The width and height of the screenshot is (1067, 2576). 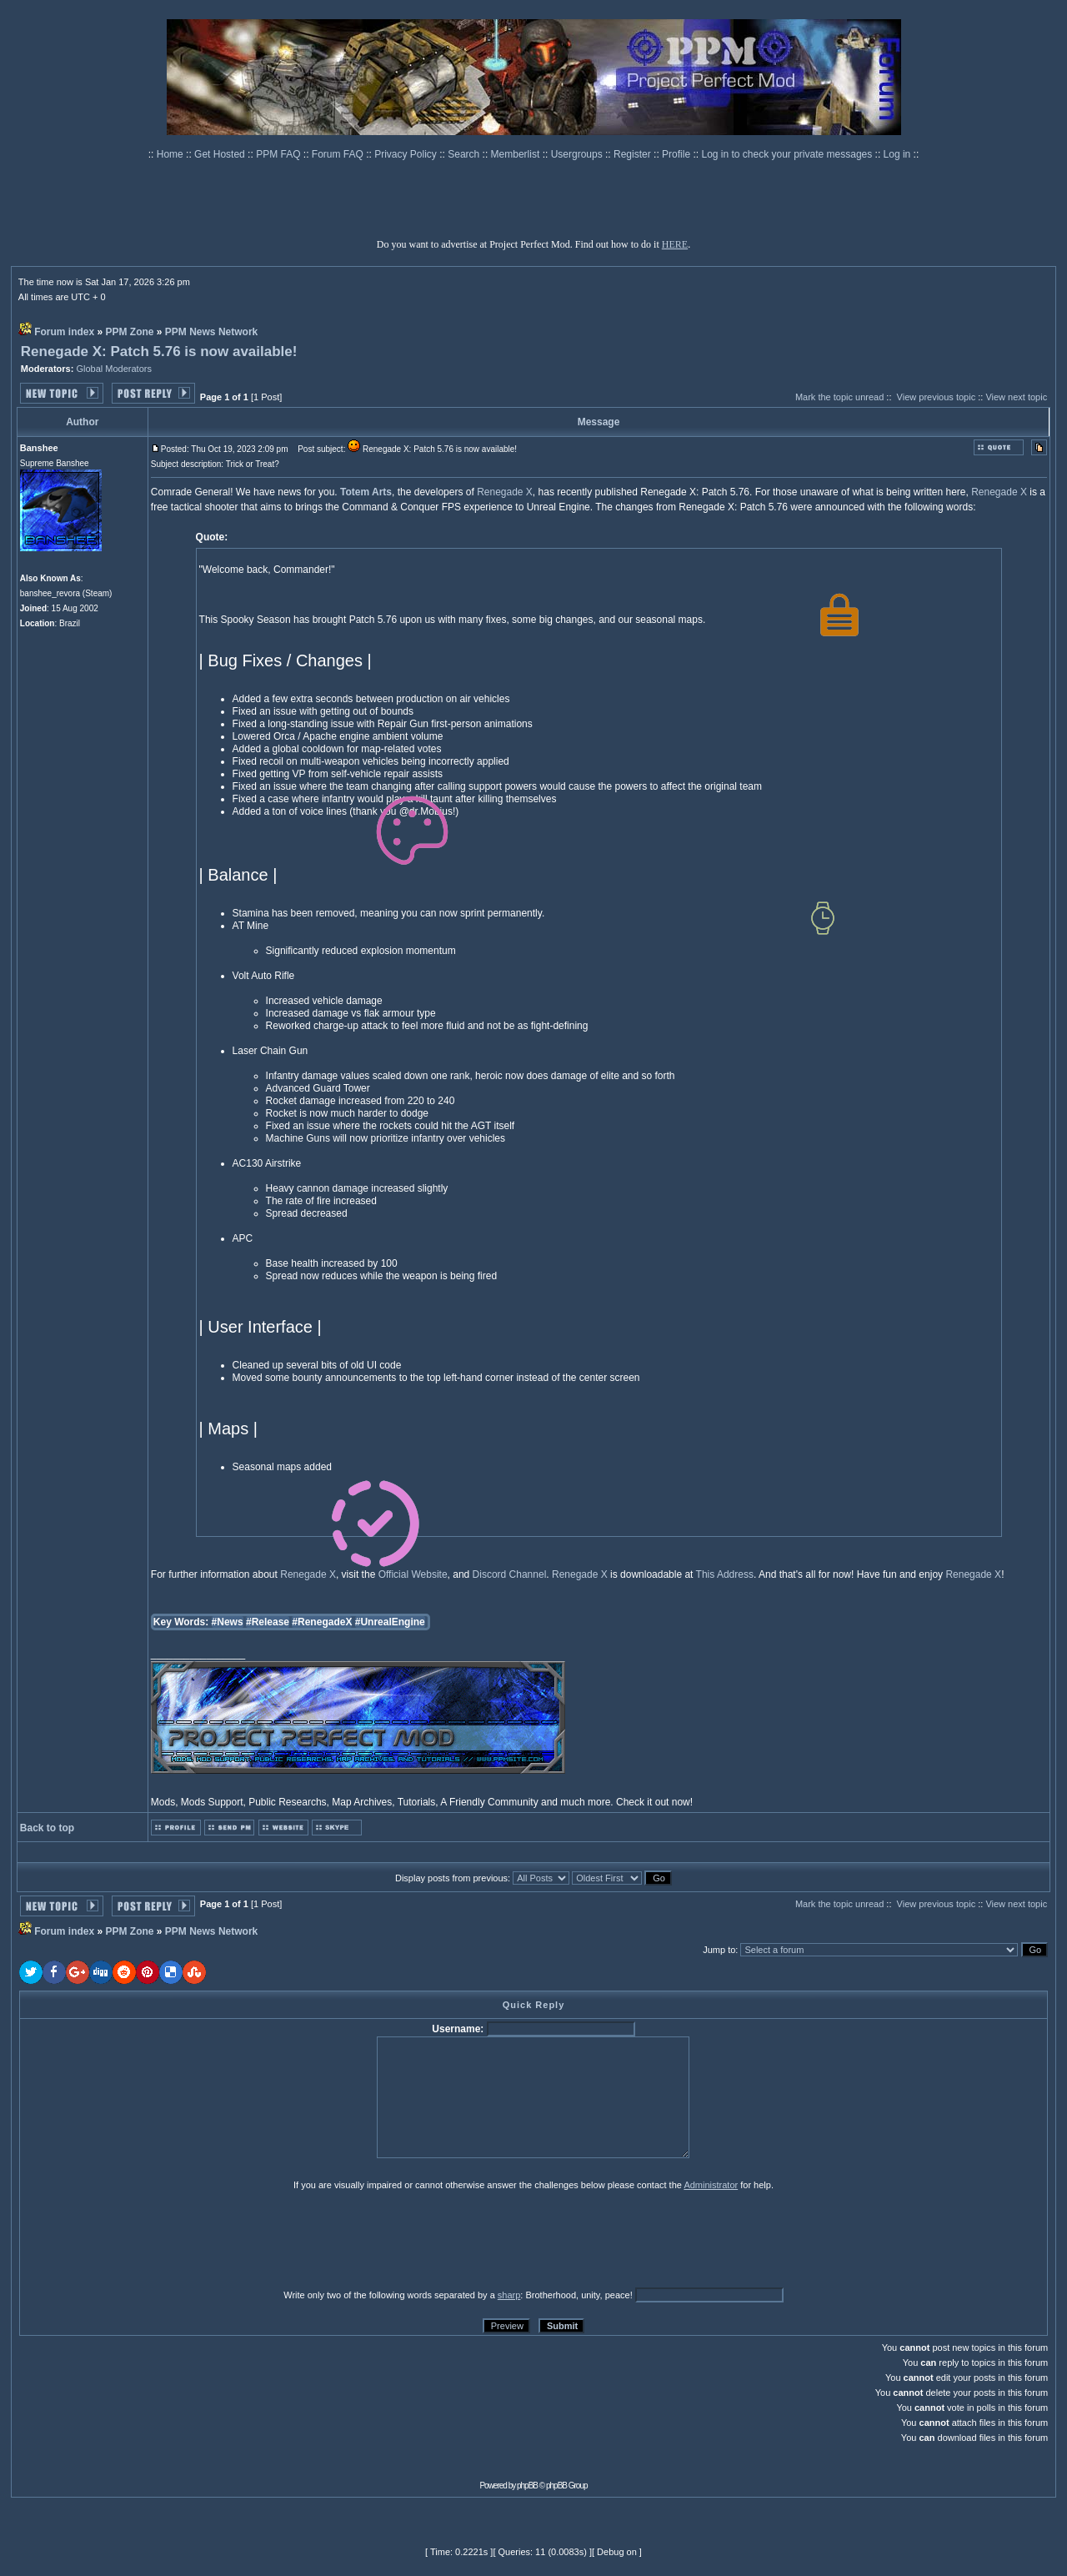 What do you see at coordinates (412, 831) in the screenshot?
I see `access color or theme settings` at bounding box center [412, 831].